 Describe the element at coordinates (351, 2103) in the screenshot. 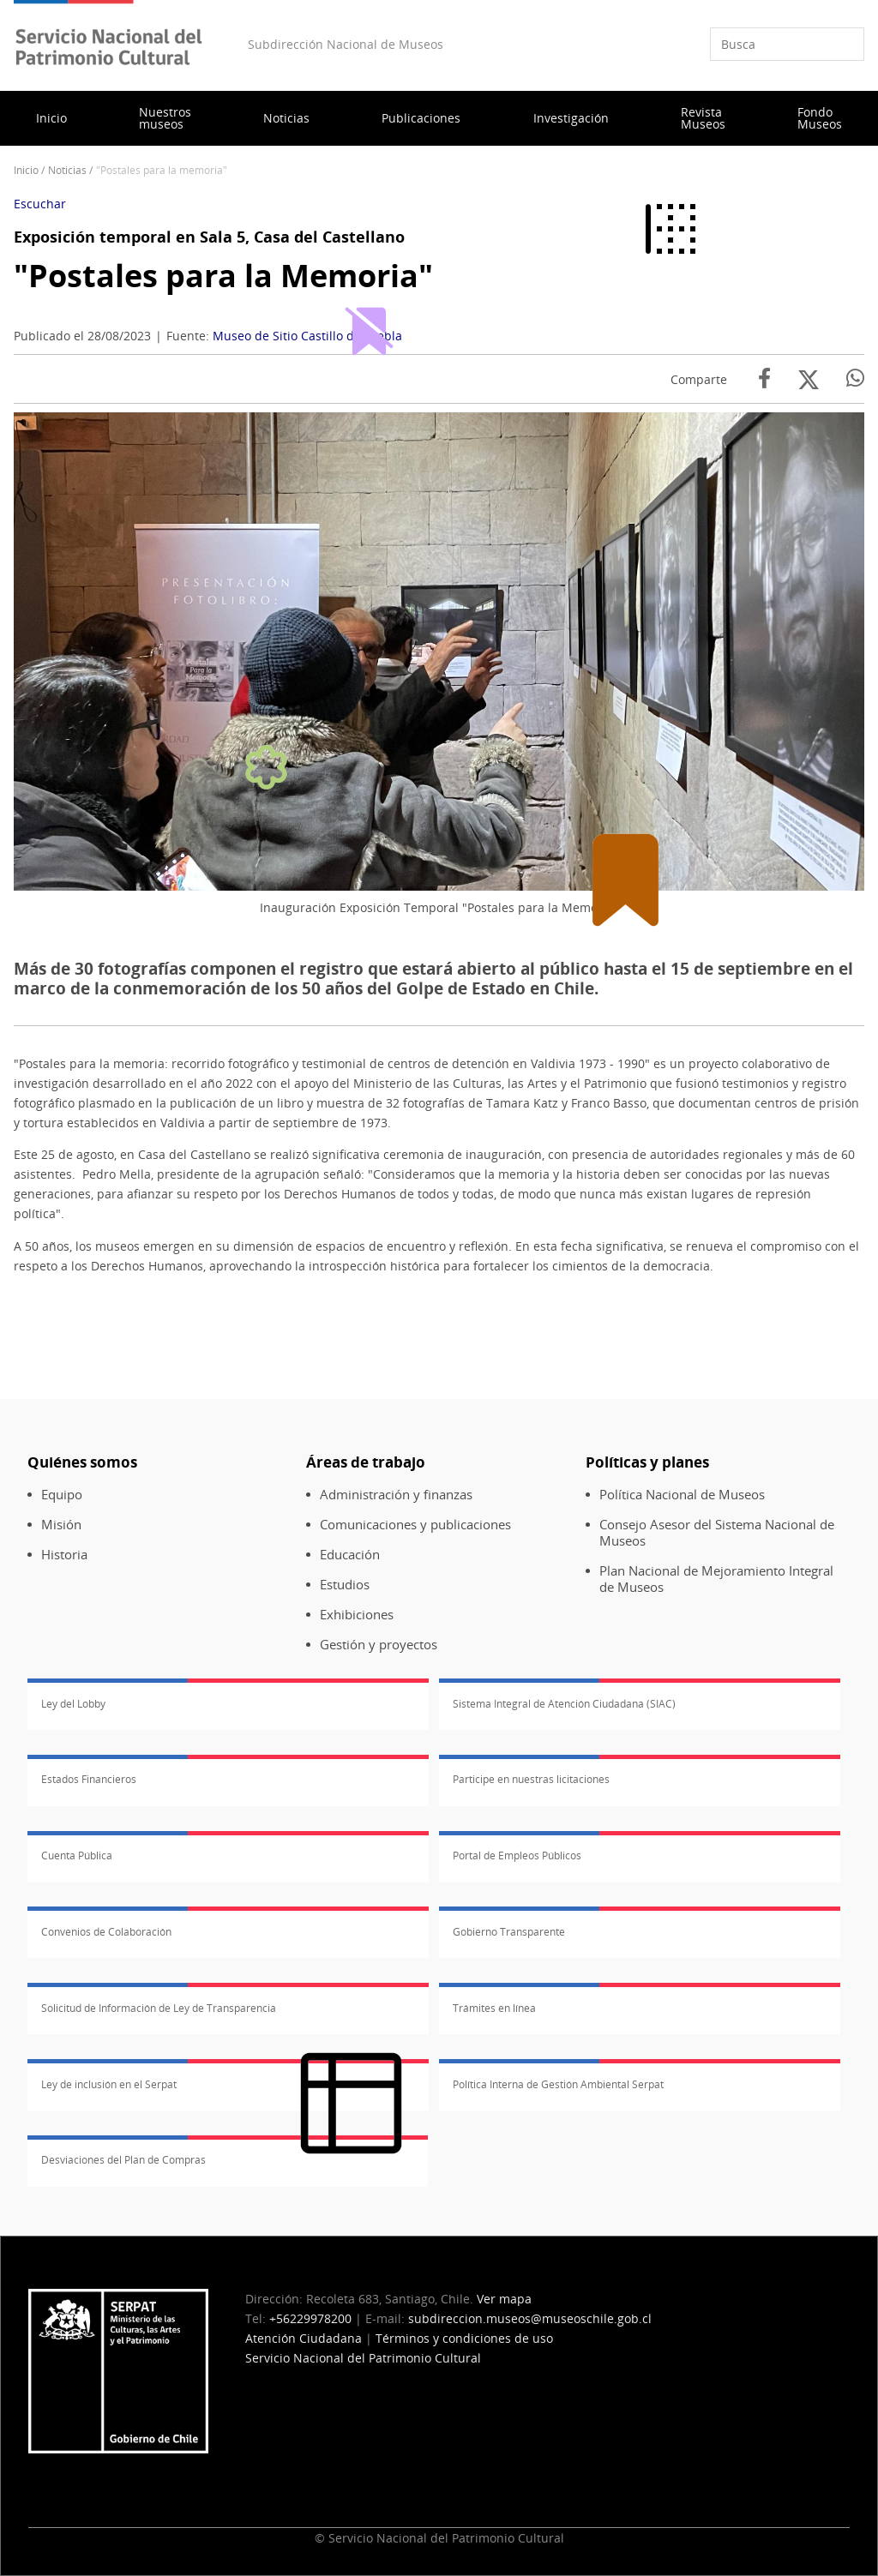

I see `view data in table format` at that location.